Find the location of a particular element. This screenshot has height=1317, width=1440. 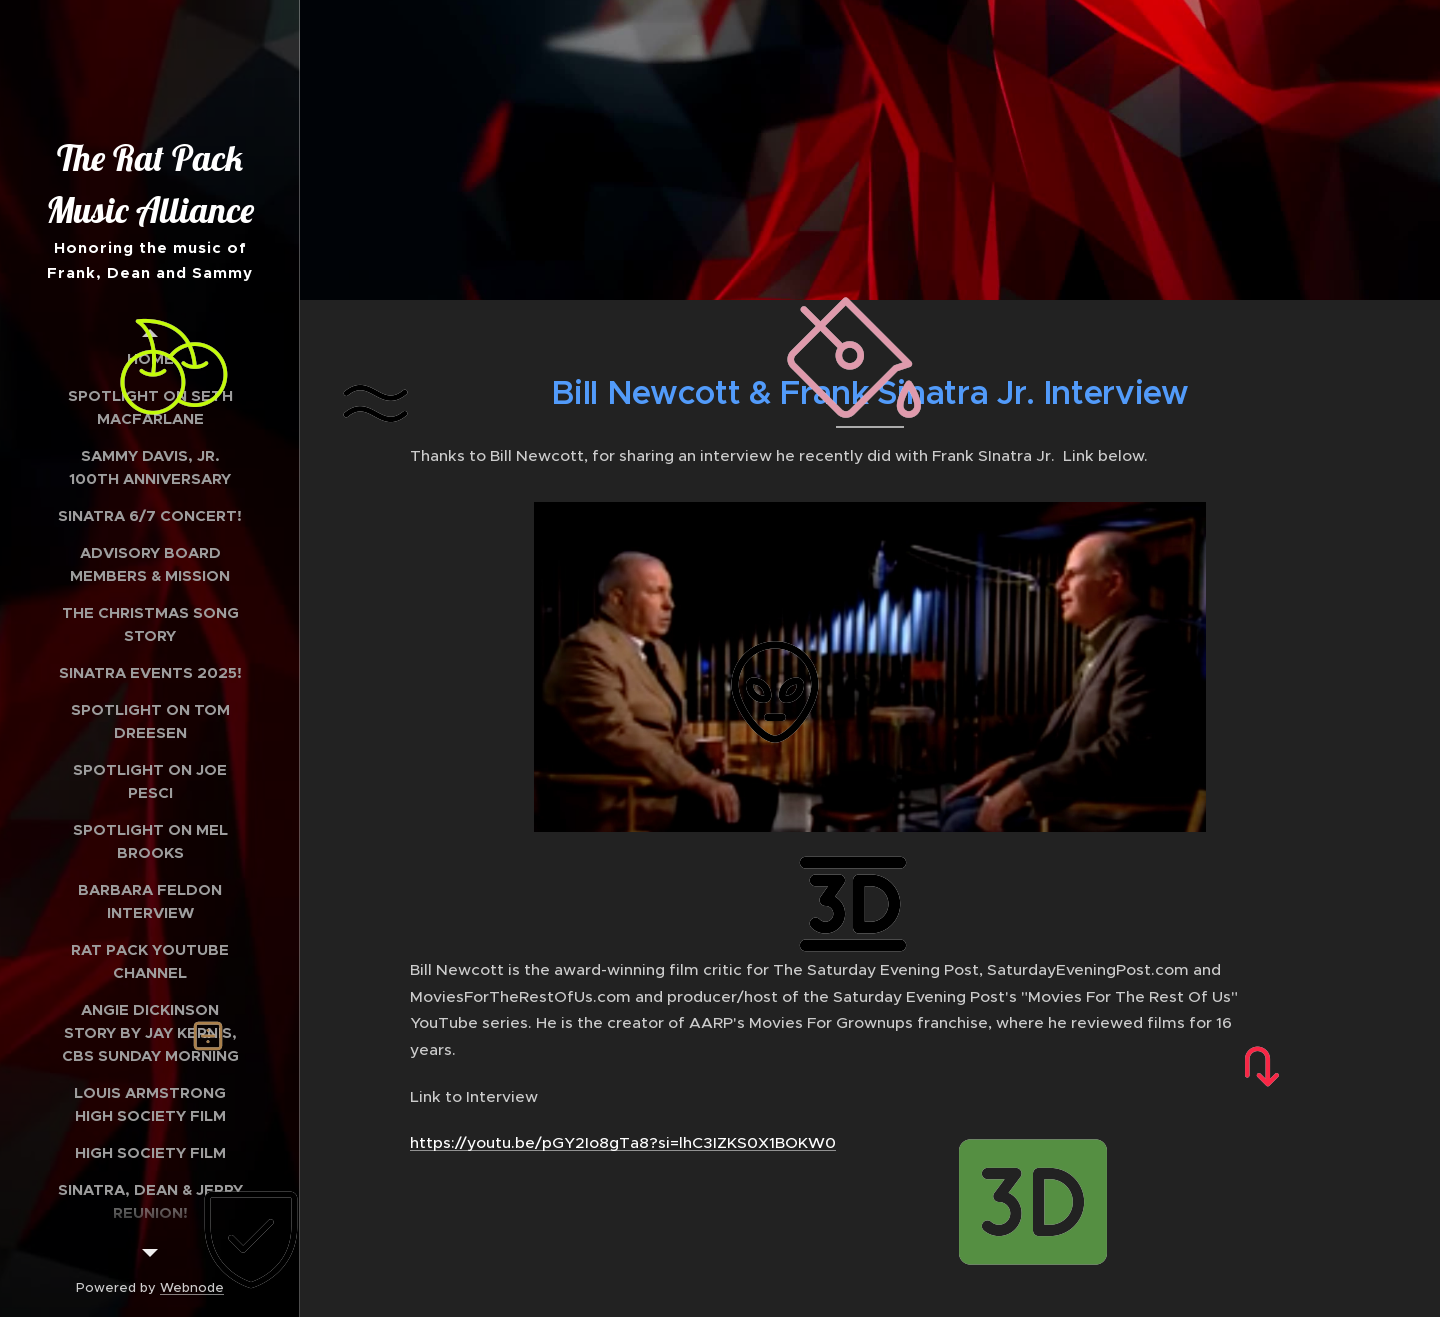

indicates unknown or unidentified user is located at coordinates (775, 692).